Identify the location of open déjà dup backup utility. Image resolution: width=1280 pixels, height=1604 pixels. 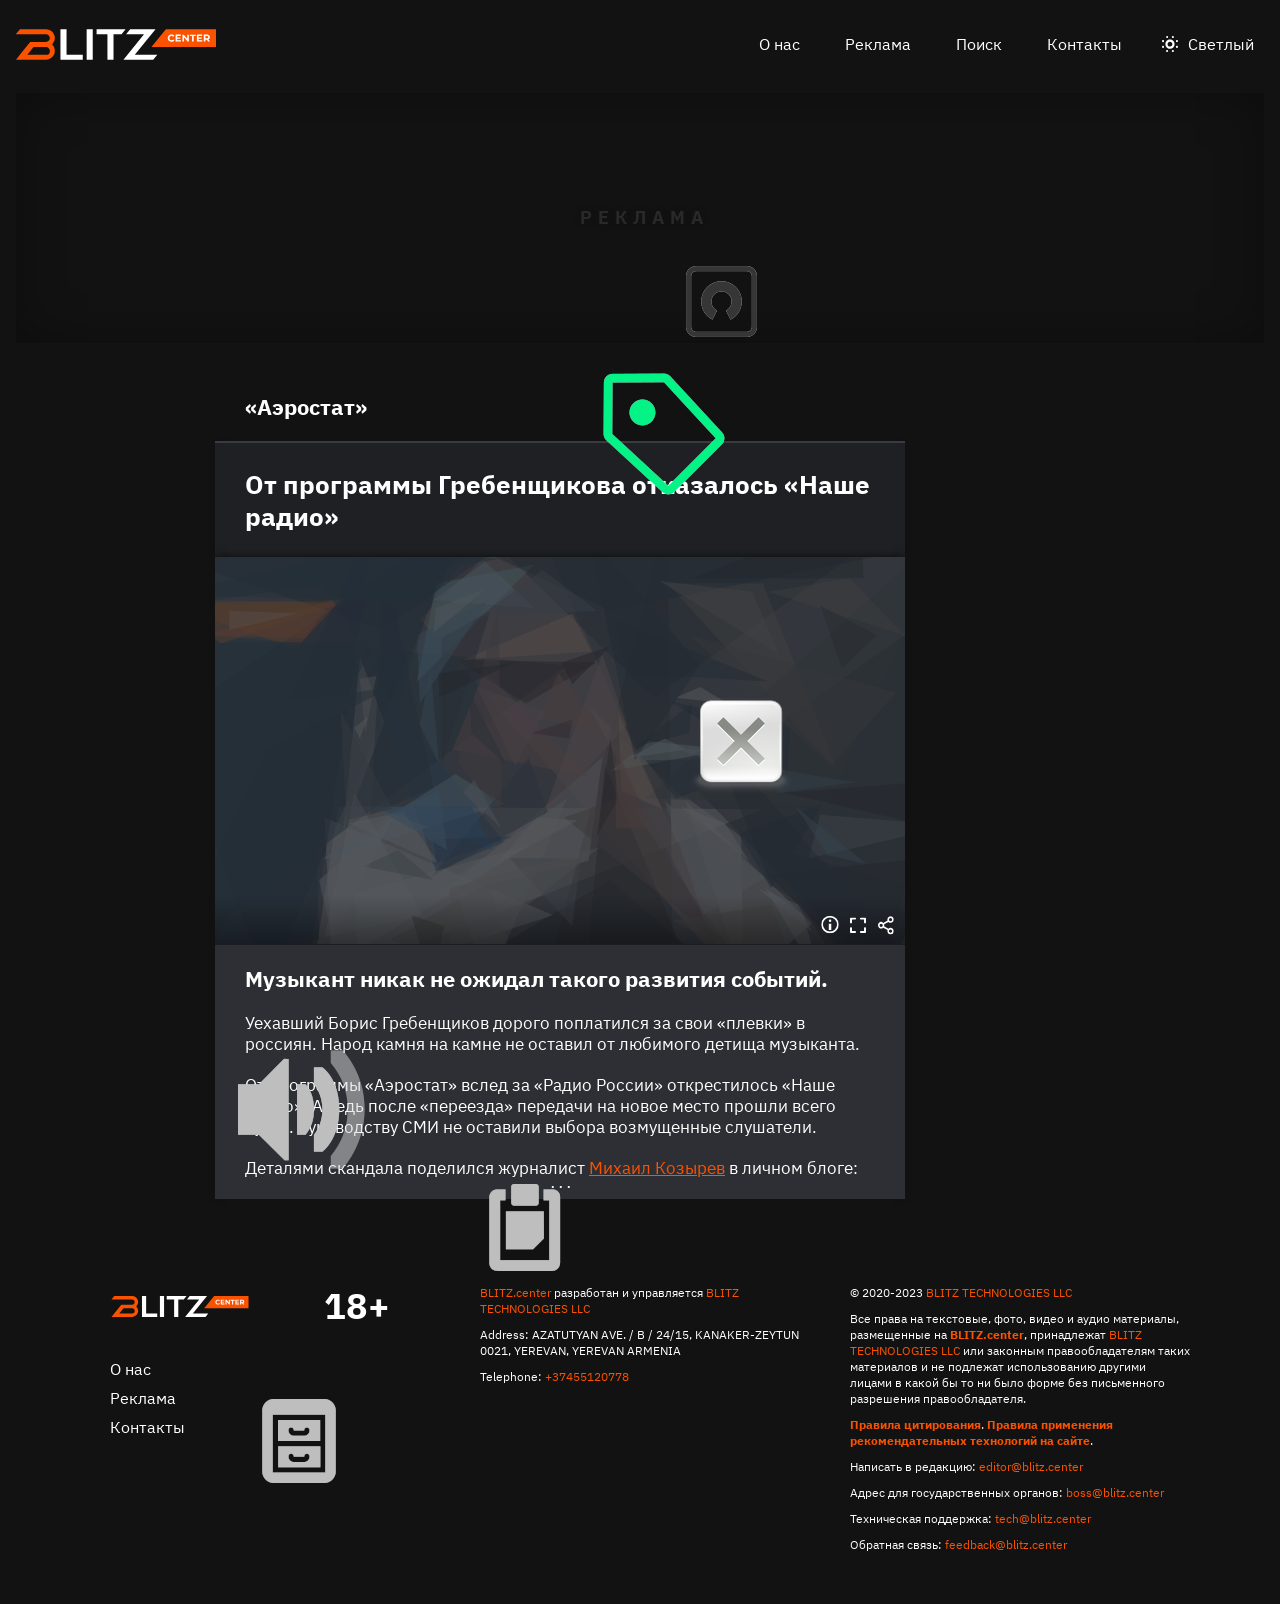
(721, 301).